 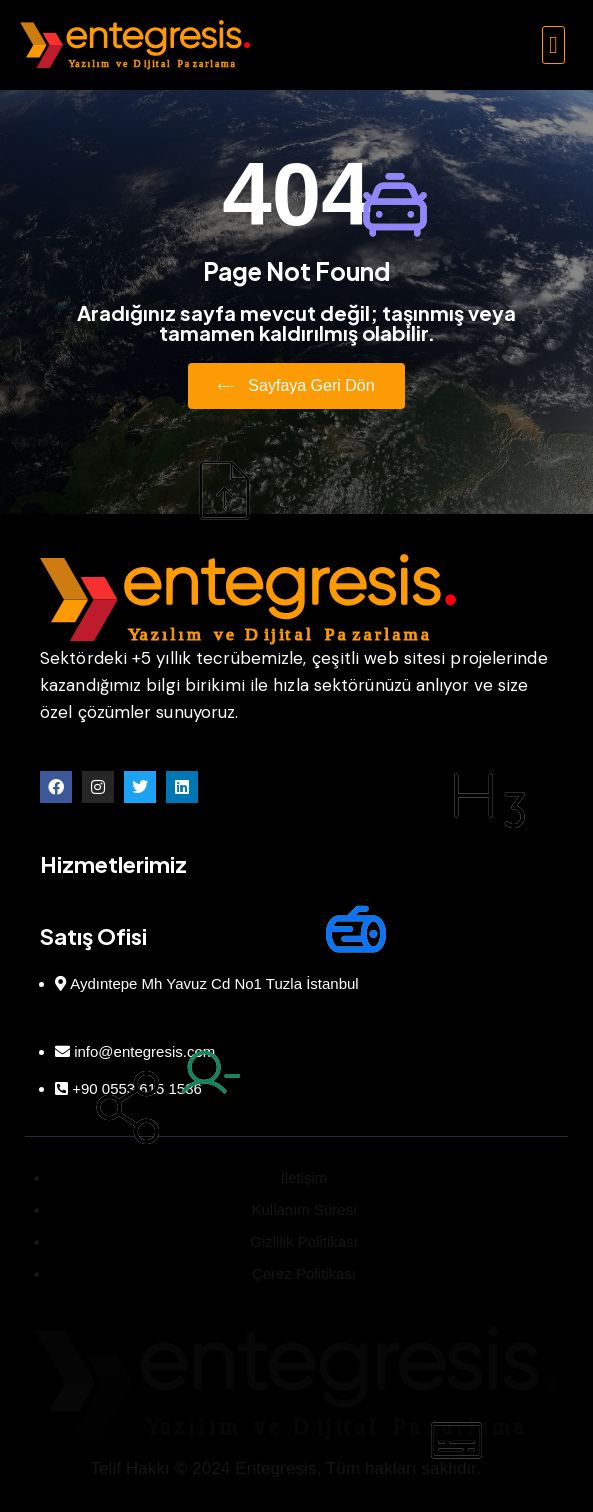 What do you see at coordinates (456, 1440) in the screenshot?
I see `enable subtitles or closed captions` at bounding box center [456, 1440].